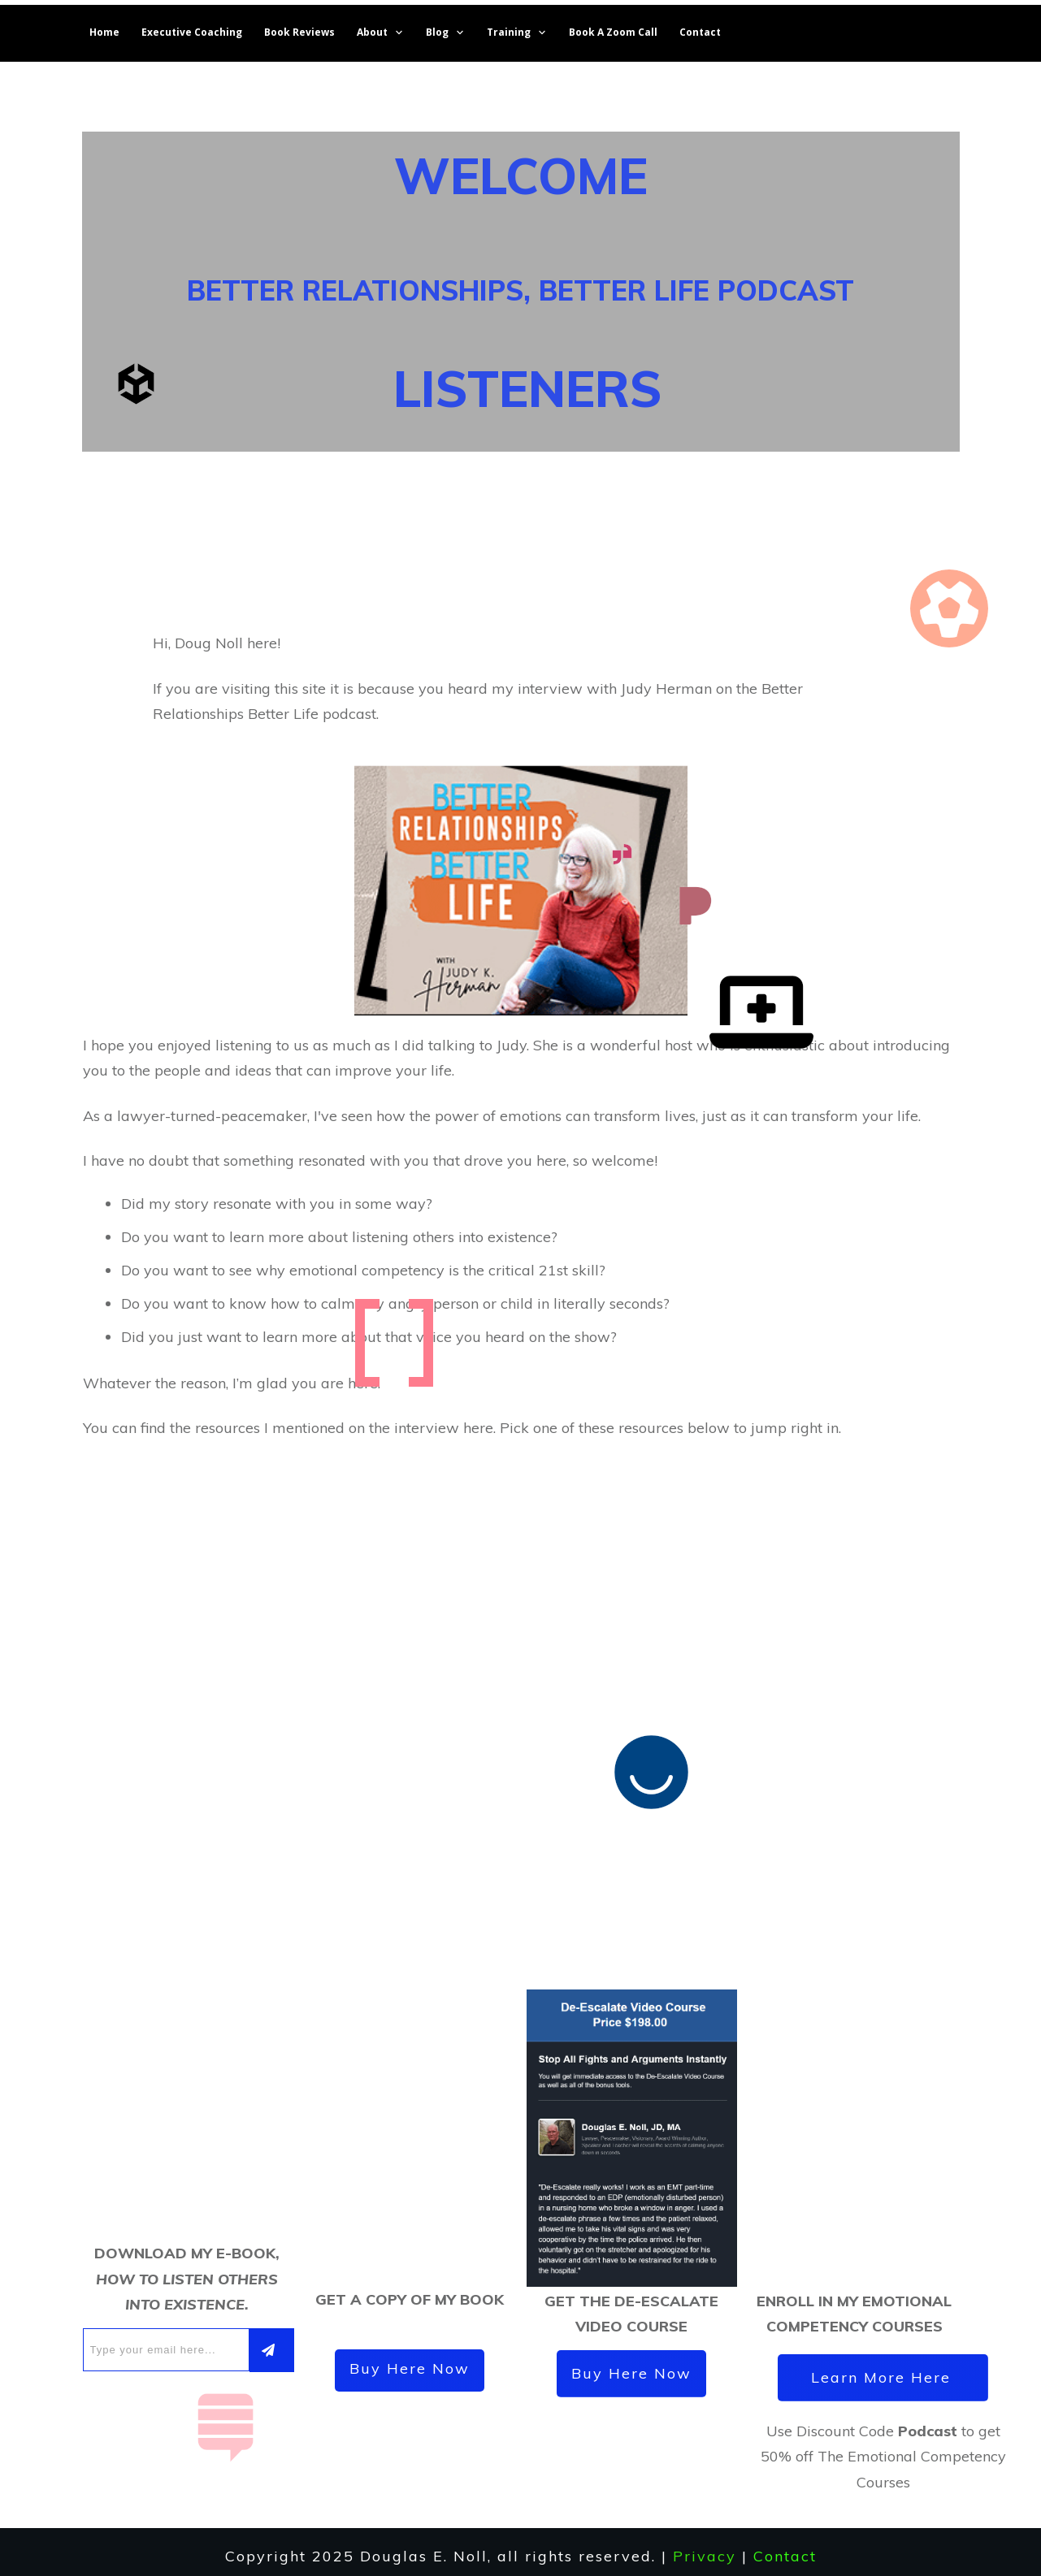  What do you see at coordinates (651, 1772) in the screenshot?
I see `visit ello social network` at bounding box center [651, 1772].